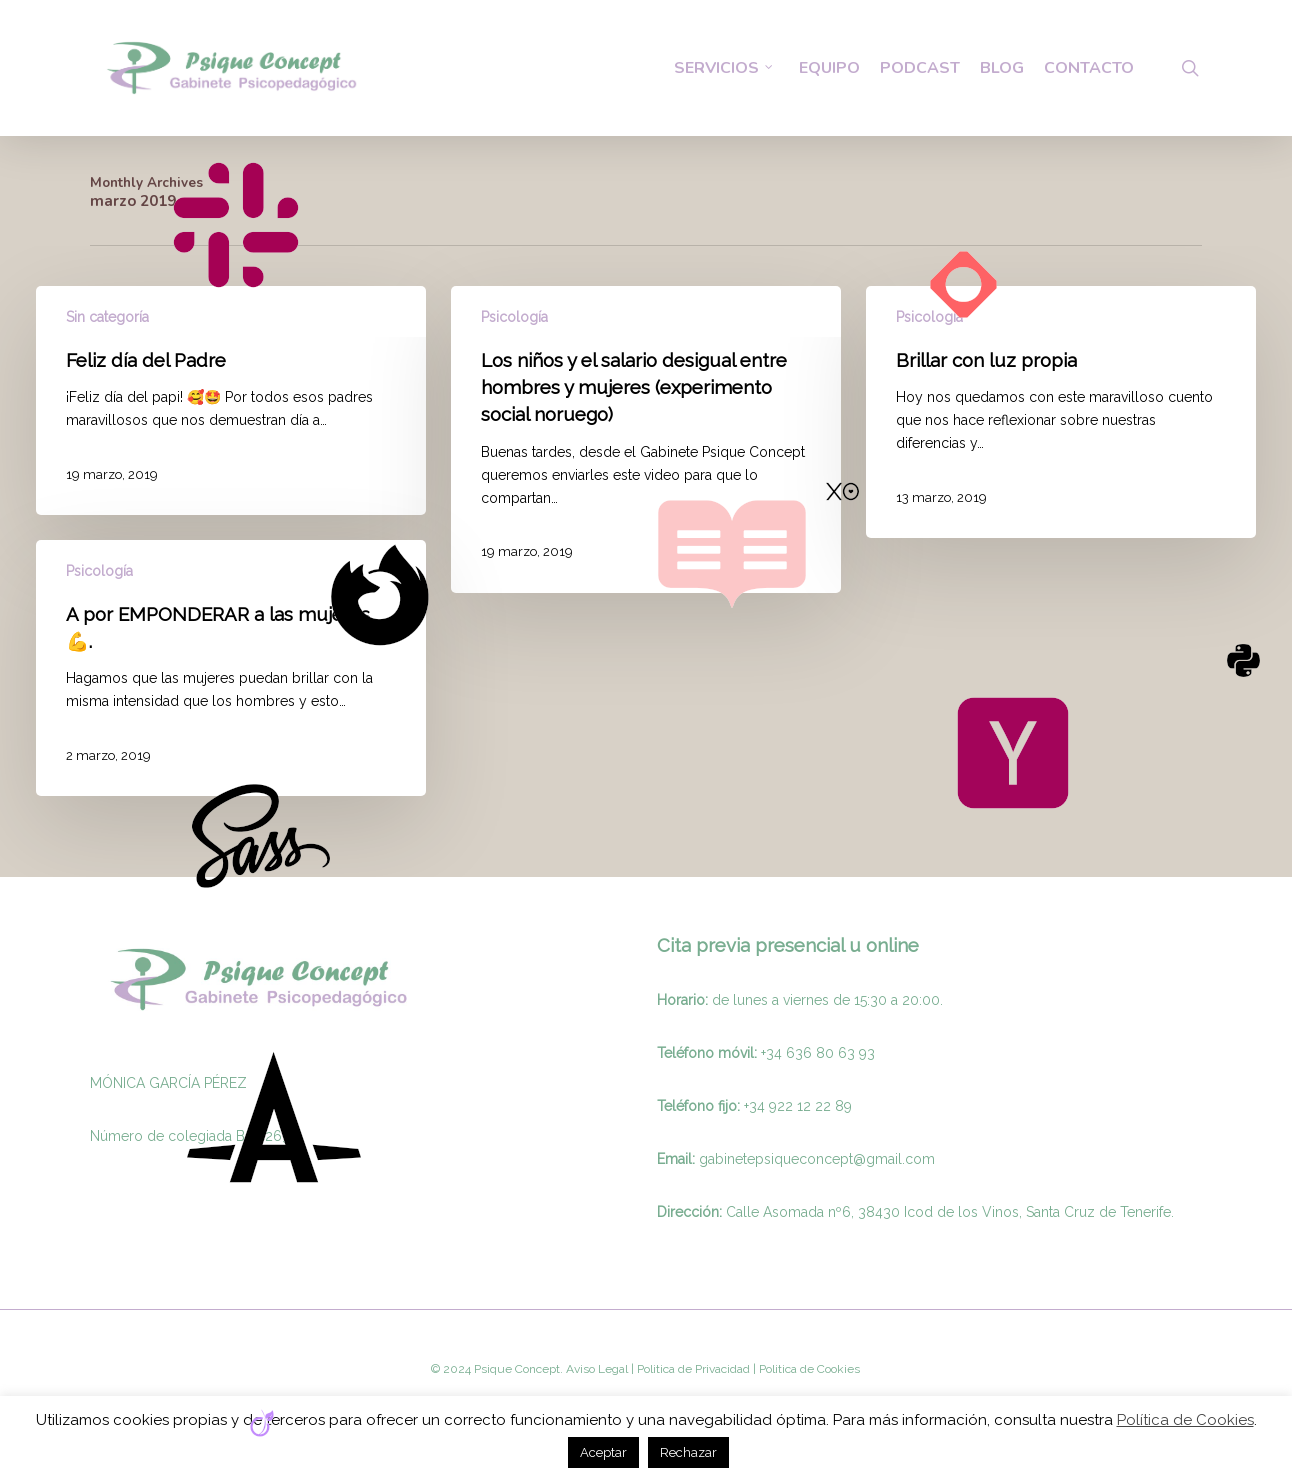 The height and width of the screenshot is (1480, 1292). I want to click on link to viadeo professional network profile, so click(262, 1423).